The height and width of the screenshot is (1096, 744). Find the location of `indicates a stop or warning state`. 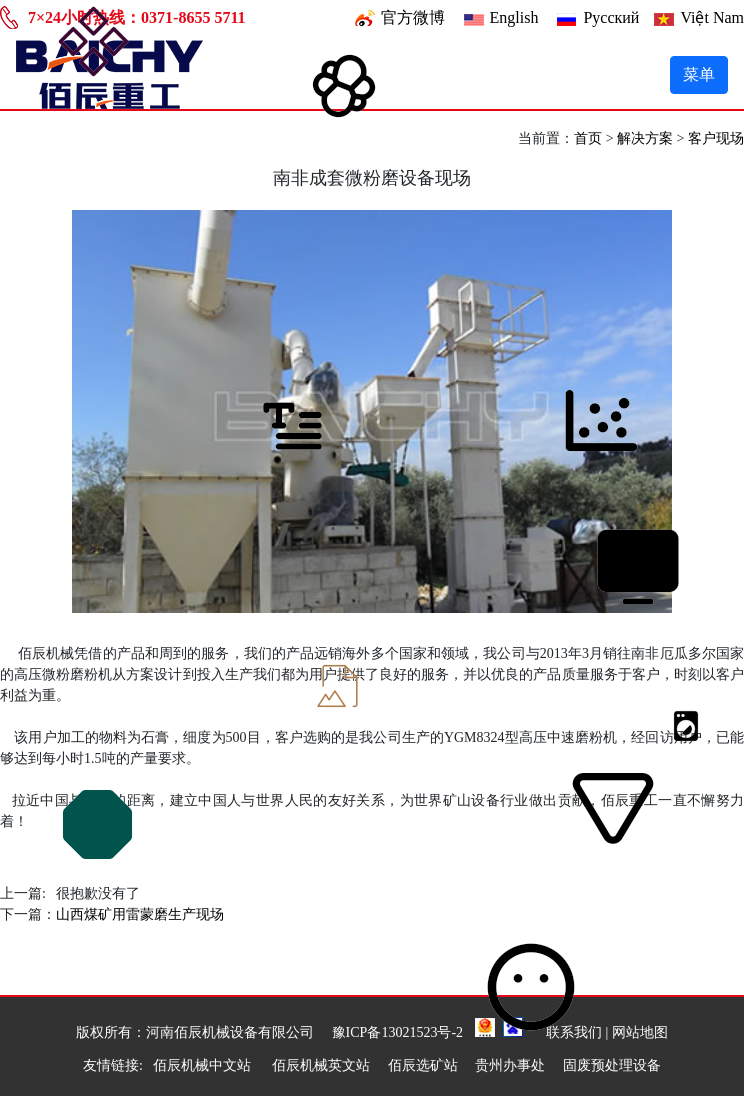

indicates a stop or warning state is located at coordinates (97, 824).